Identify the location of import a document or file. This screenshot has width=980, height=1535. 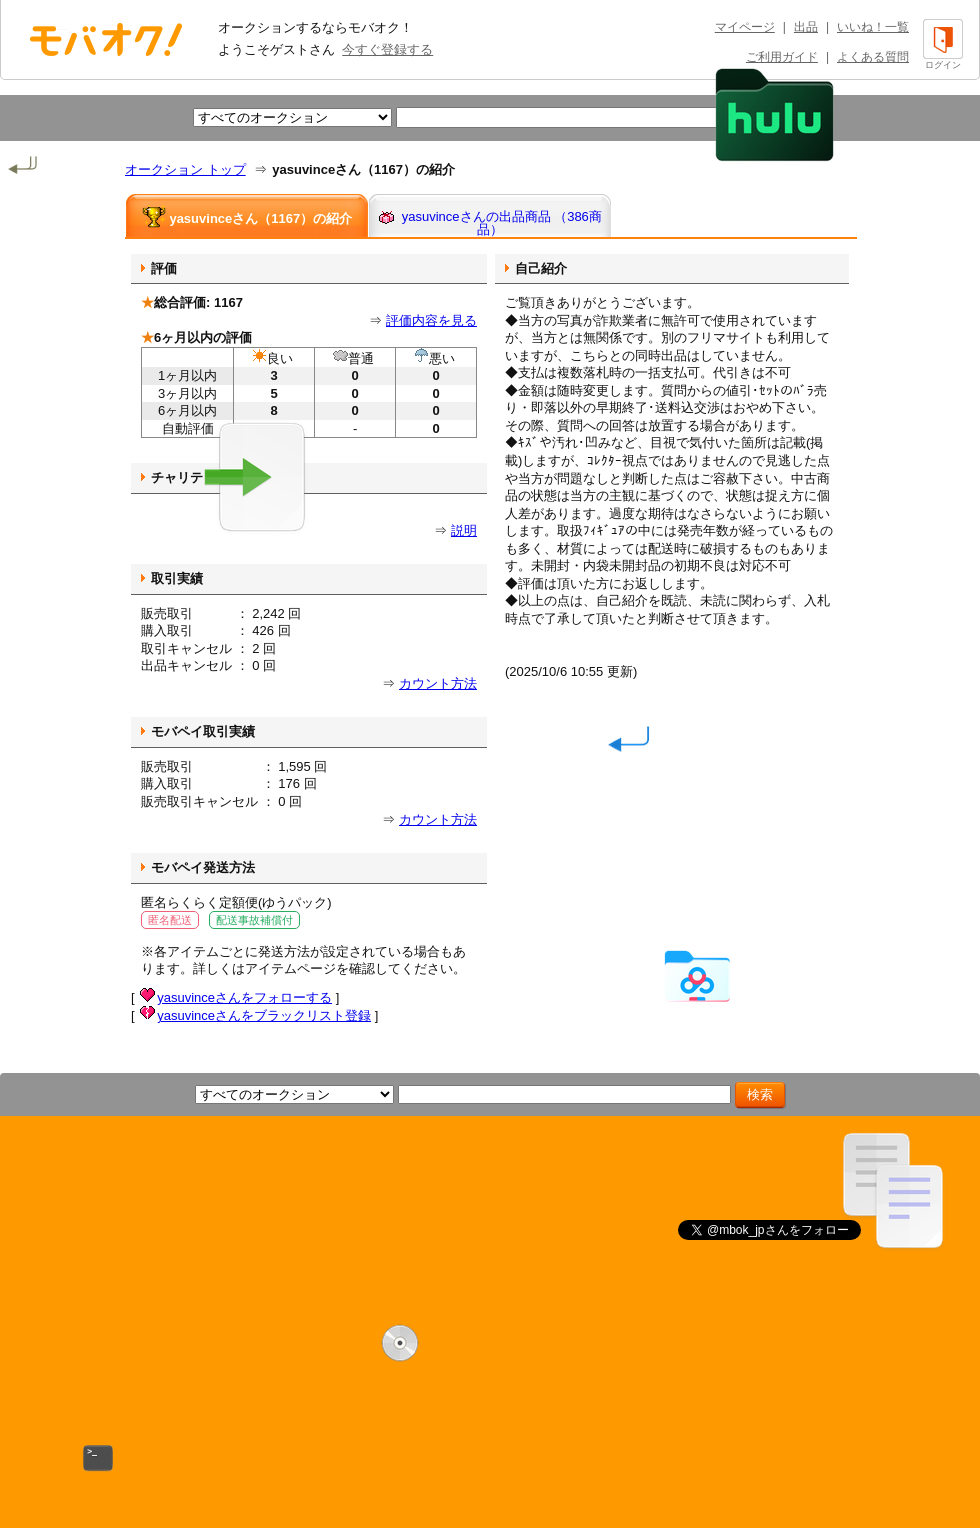
(262, 477).